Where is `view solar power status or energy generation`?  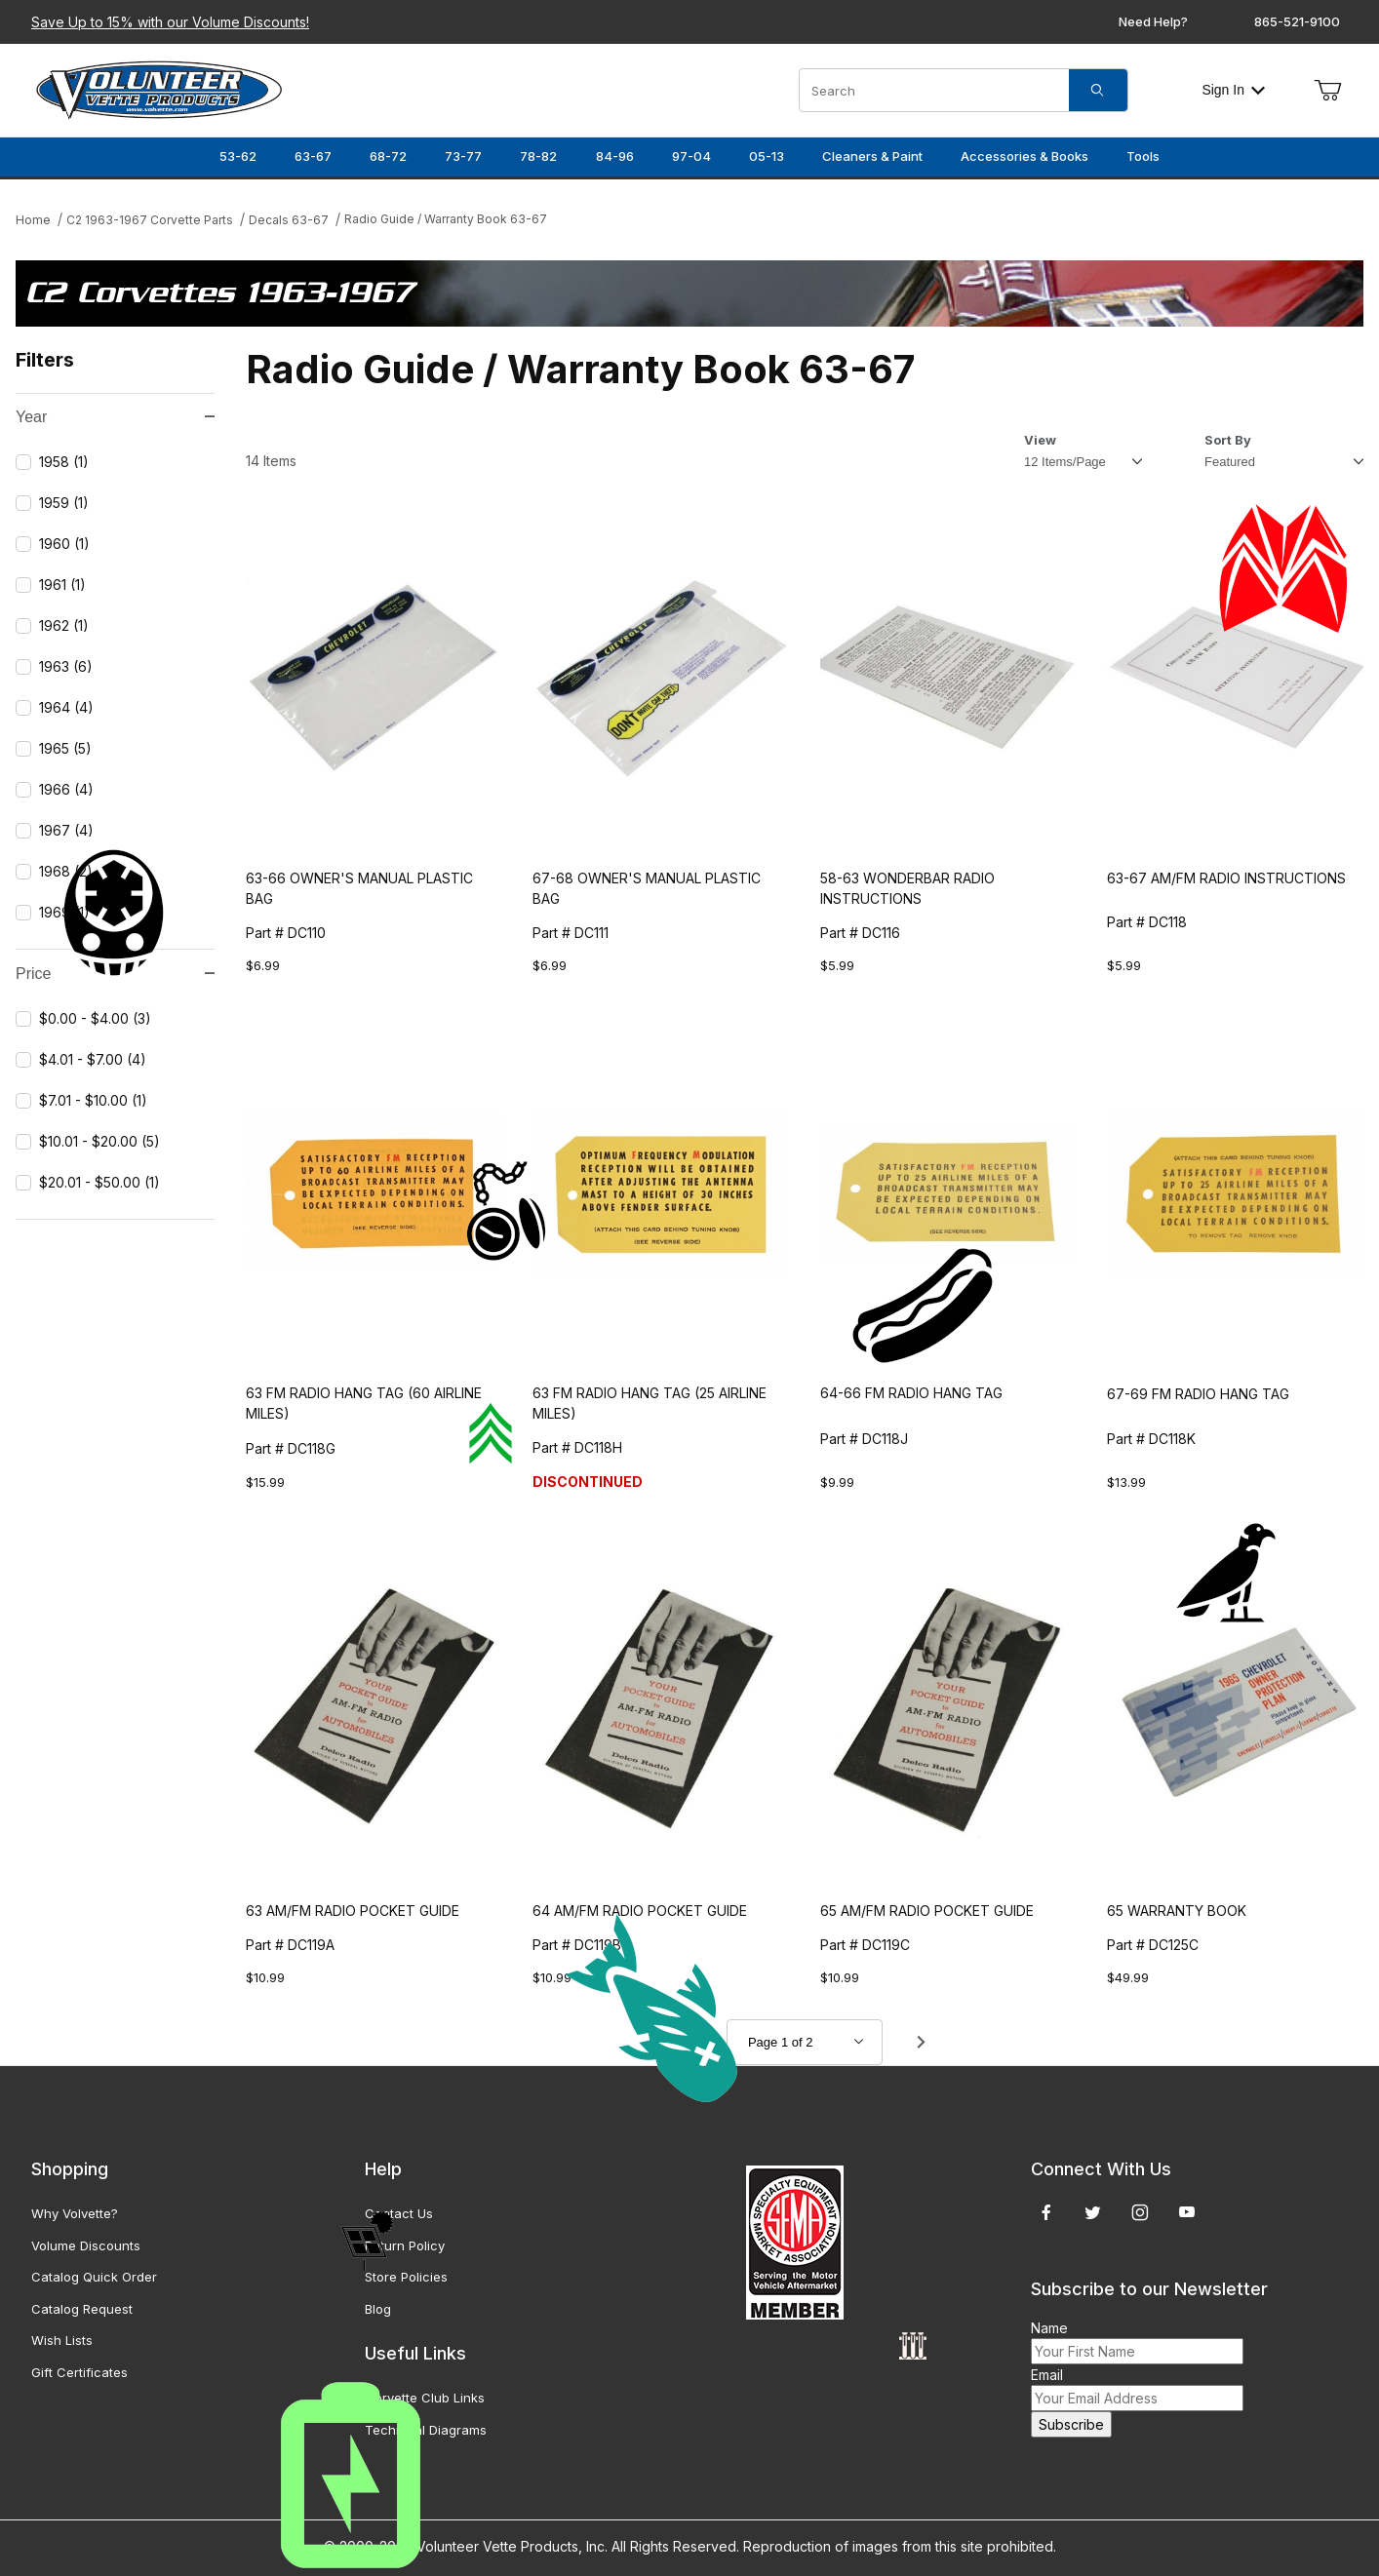
view solar power status or energy generation is located at coordinates (368, 2241).